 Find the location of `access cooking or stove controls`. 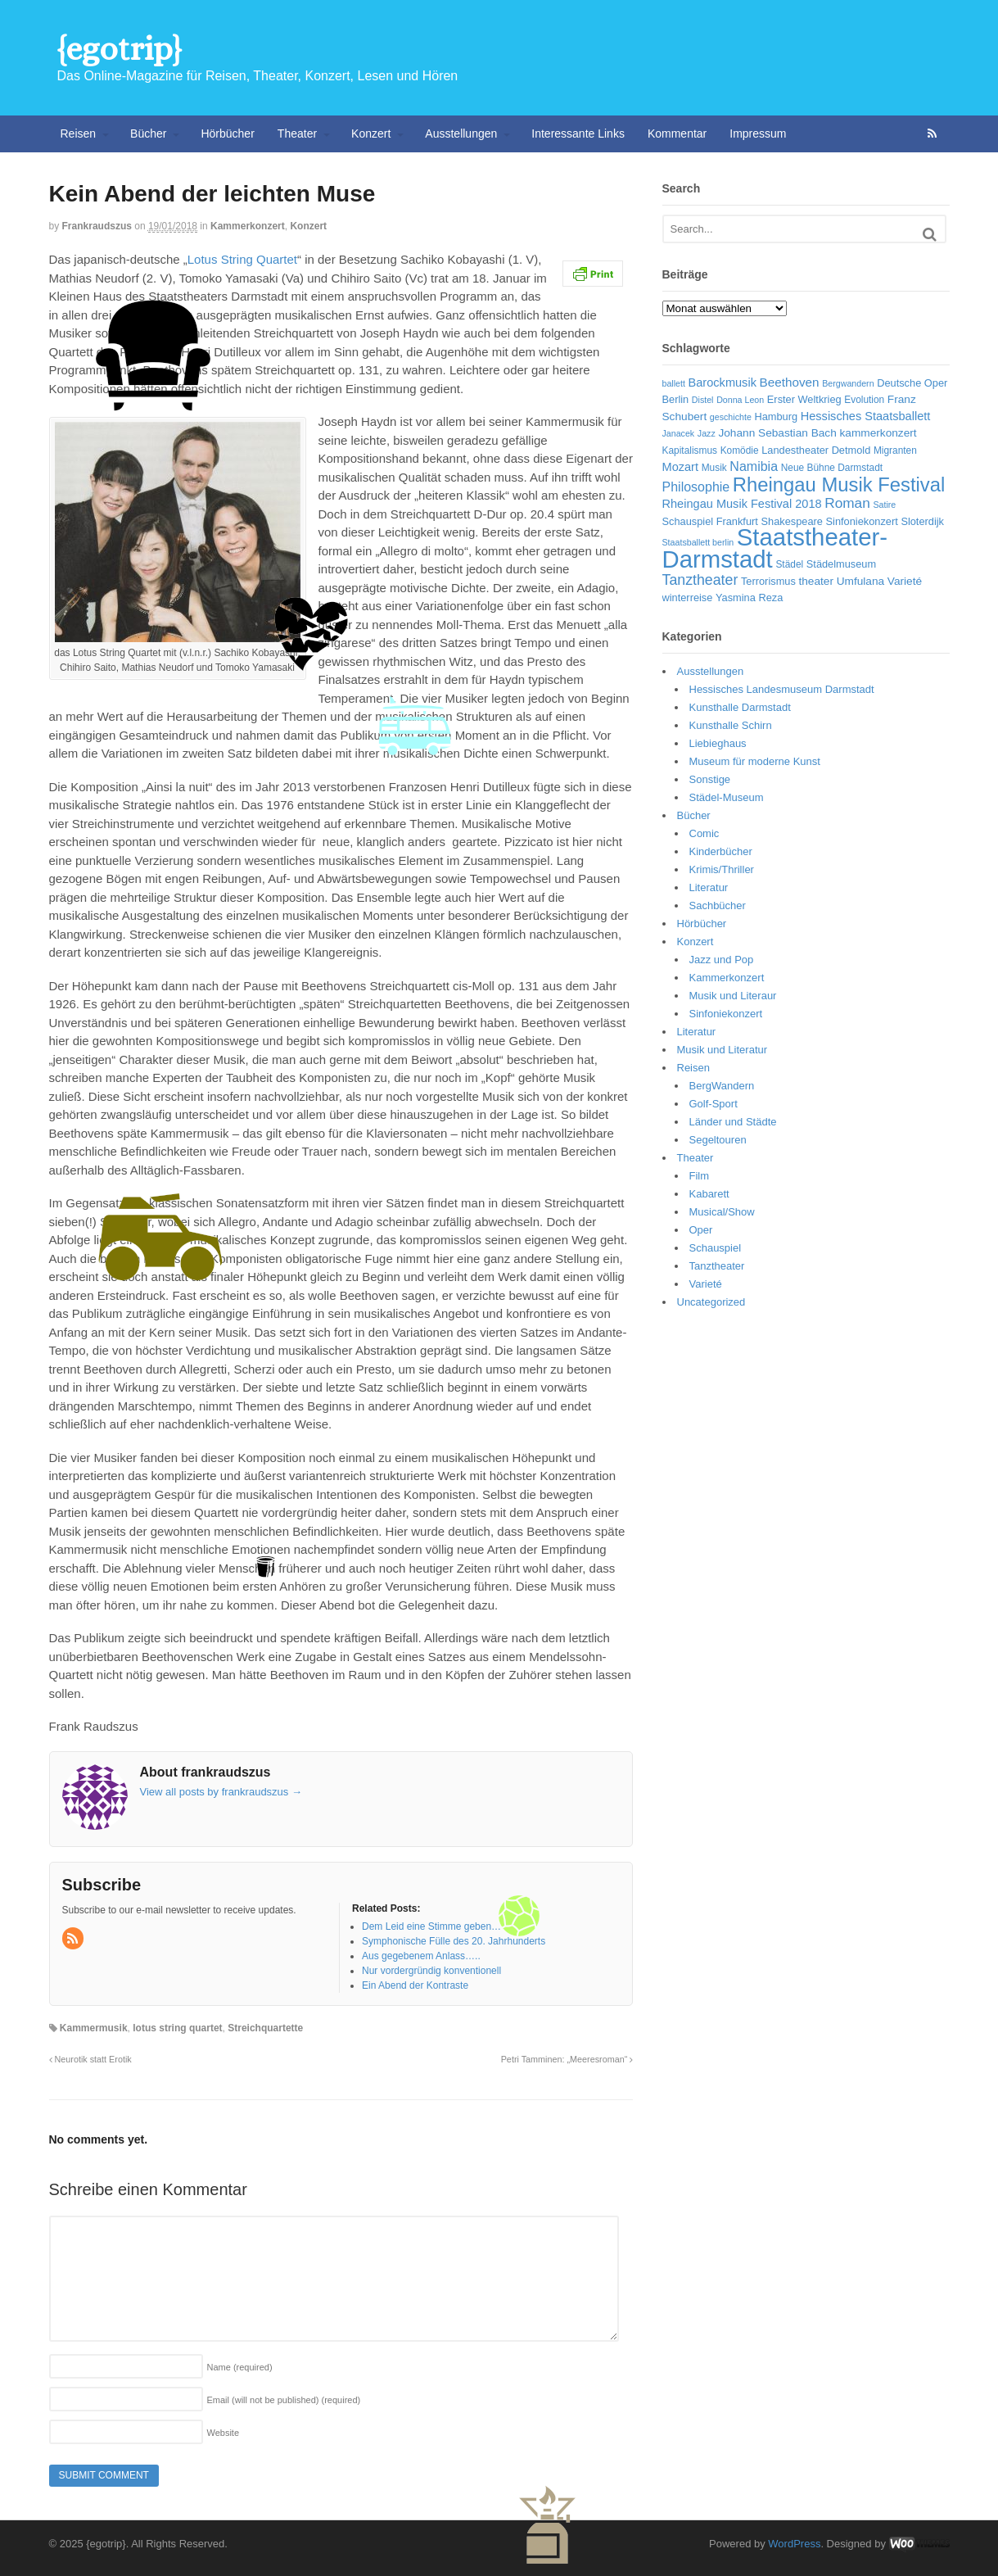

access cooking or stove controls is located at coordinates (547, 2524).